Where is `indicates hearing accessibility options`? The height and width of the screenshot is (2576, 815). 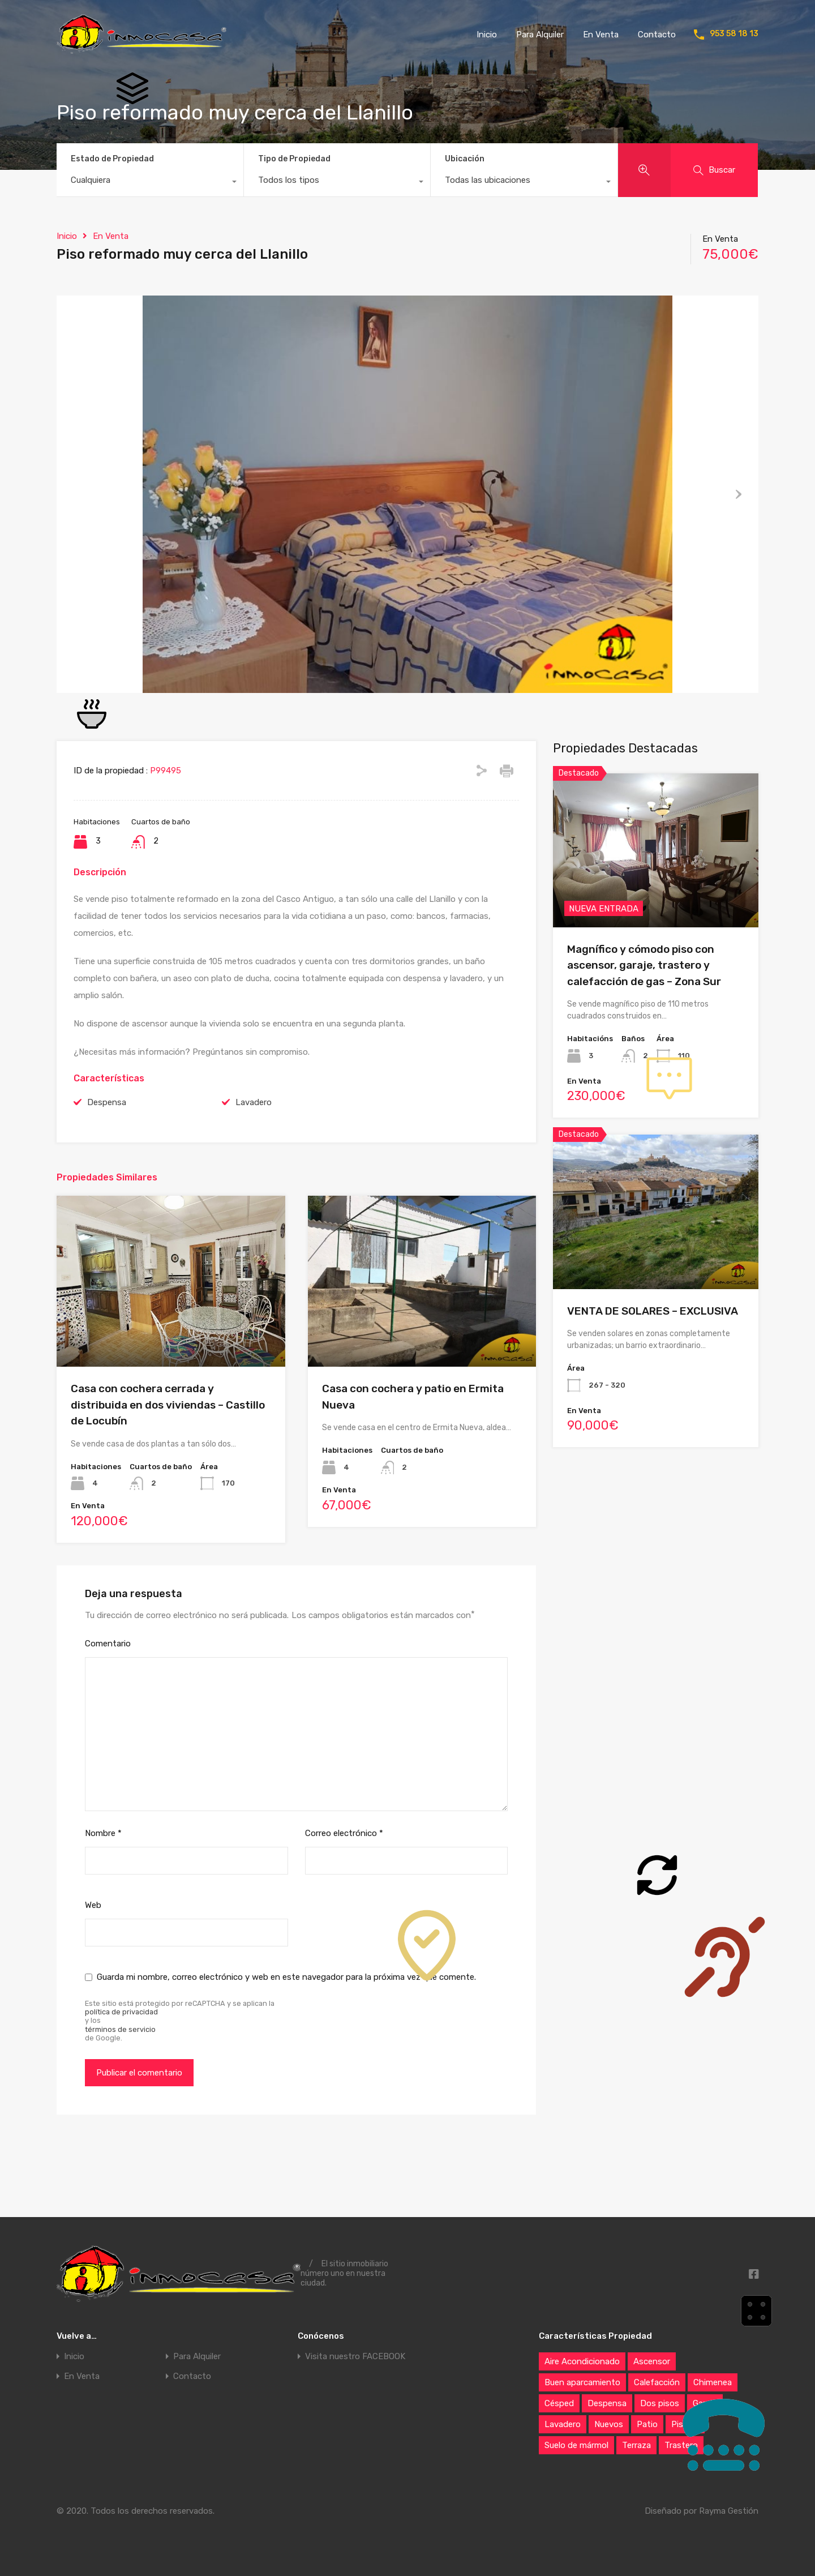 indicates hearing accessibility options is located at coordinates (724, 1957).